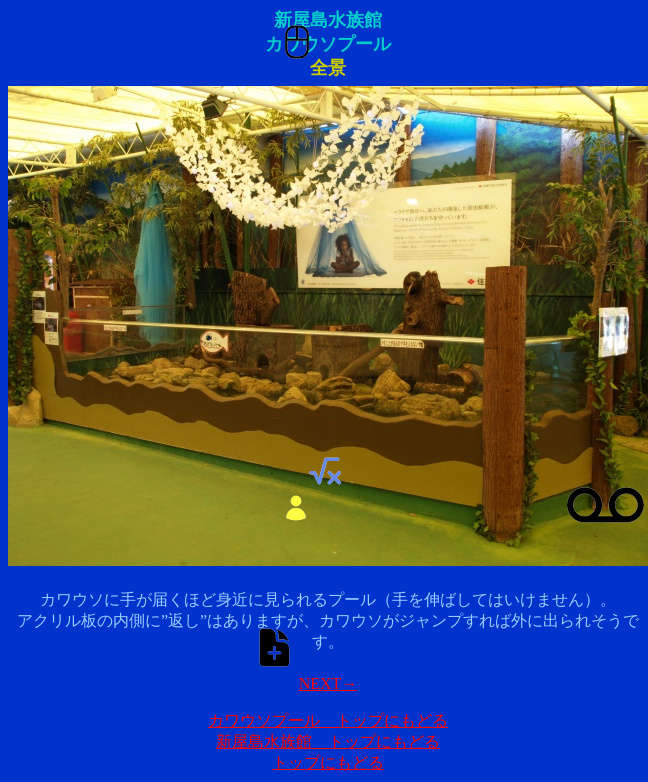 This screenshot has width=648, height=782. What do you see at coordinates (605, 506) in the screenshot?
I see `access voicemail messages` at bounding box center [605, 506].